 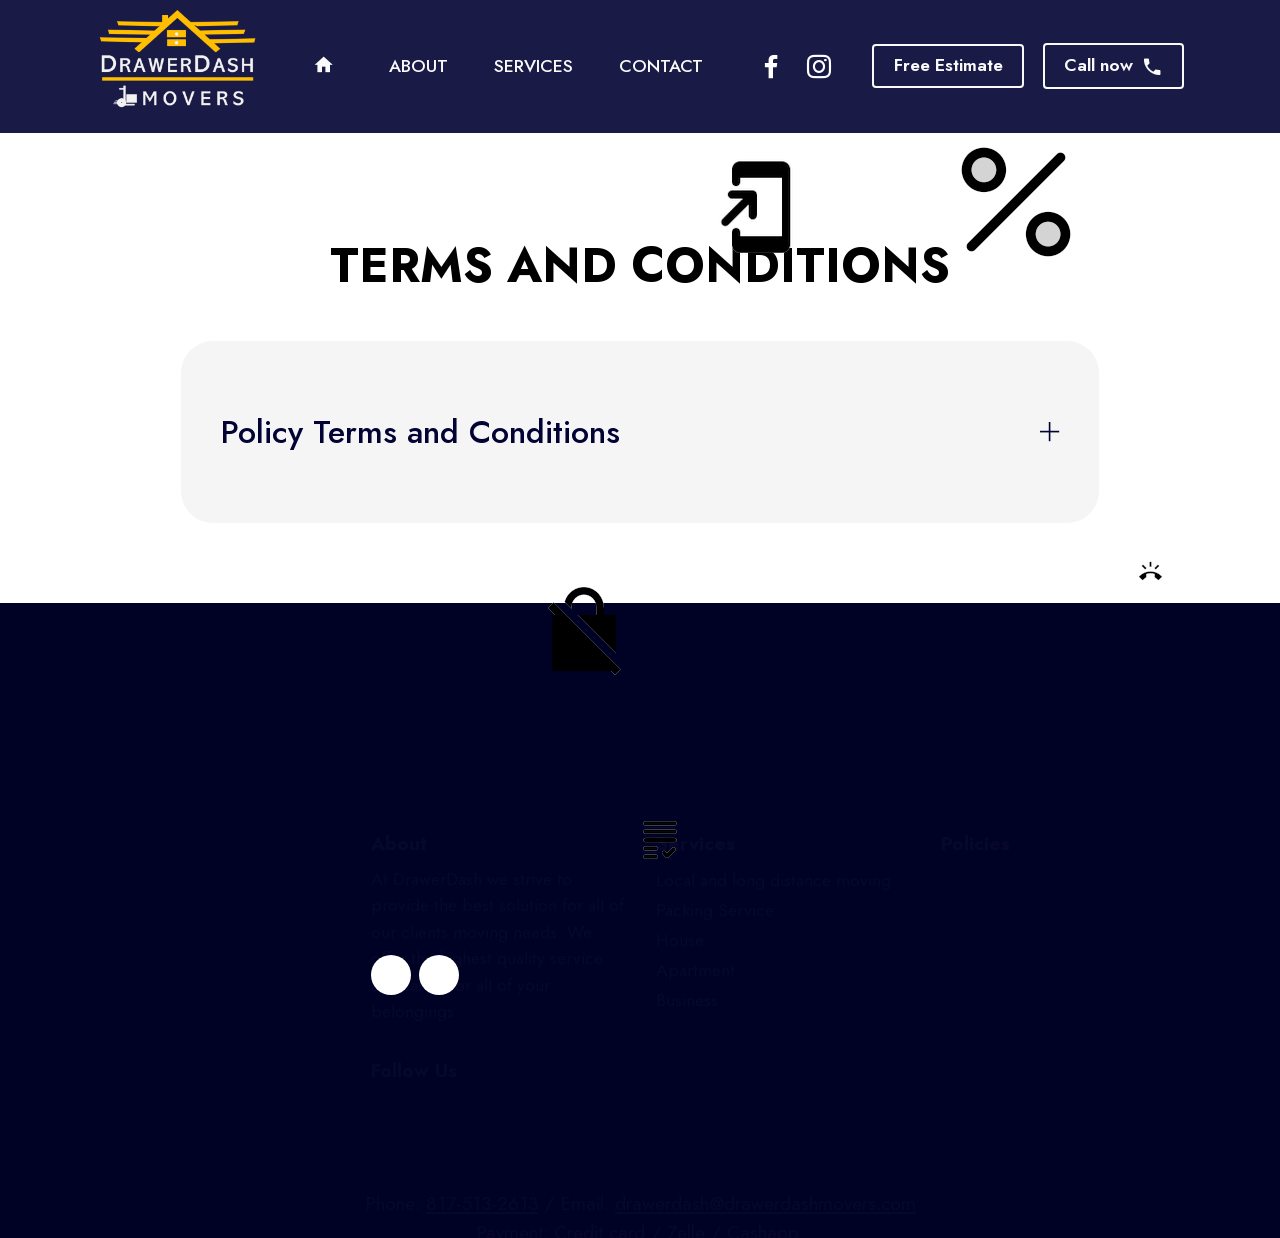 What do you see at coordinates (584, 631) in the screenshot?
I see `indicates an unencrypted or insecure email connection` at bounding box center [584, 631].